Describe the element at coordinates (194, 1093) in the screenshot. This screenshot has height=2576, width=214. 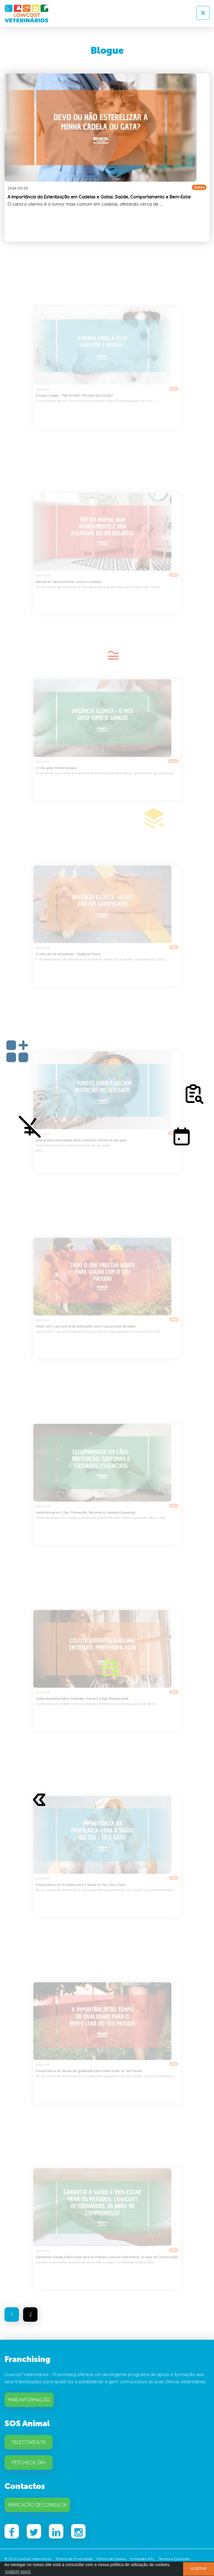
I see `search through reports or documents` at that location.